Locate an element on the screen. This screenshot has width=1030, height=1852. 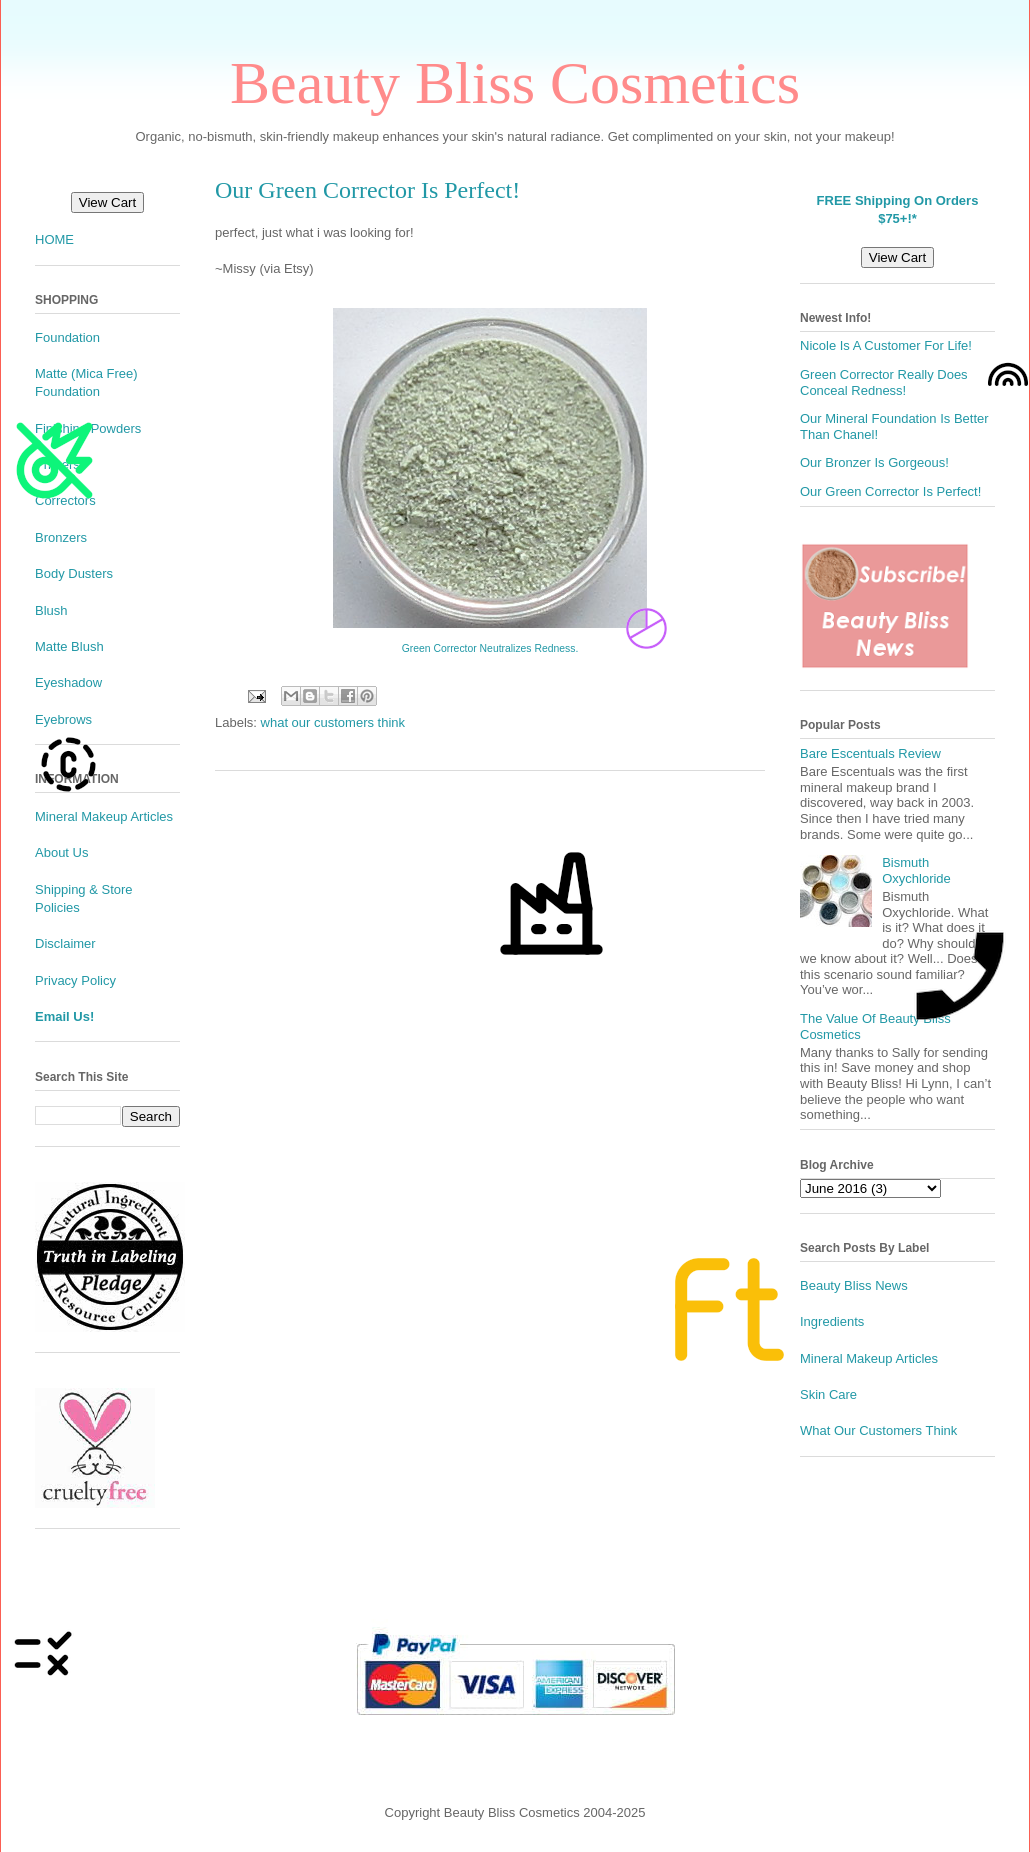
access factory or manufacturing settings is located at coordinates (551, 903).